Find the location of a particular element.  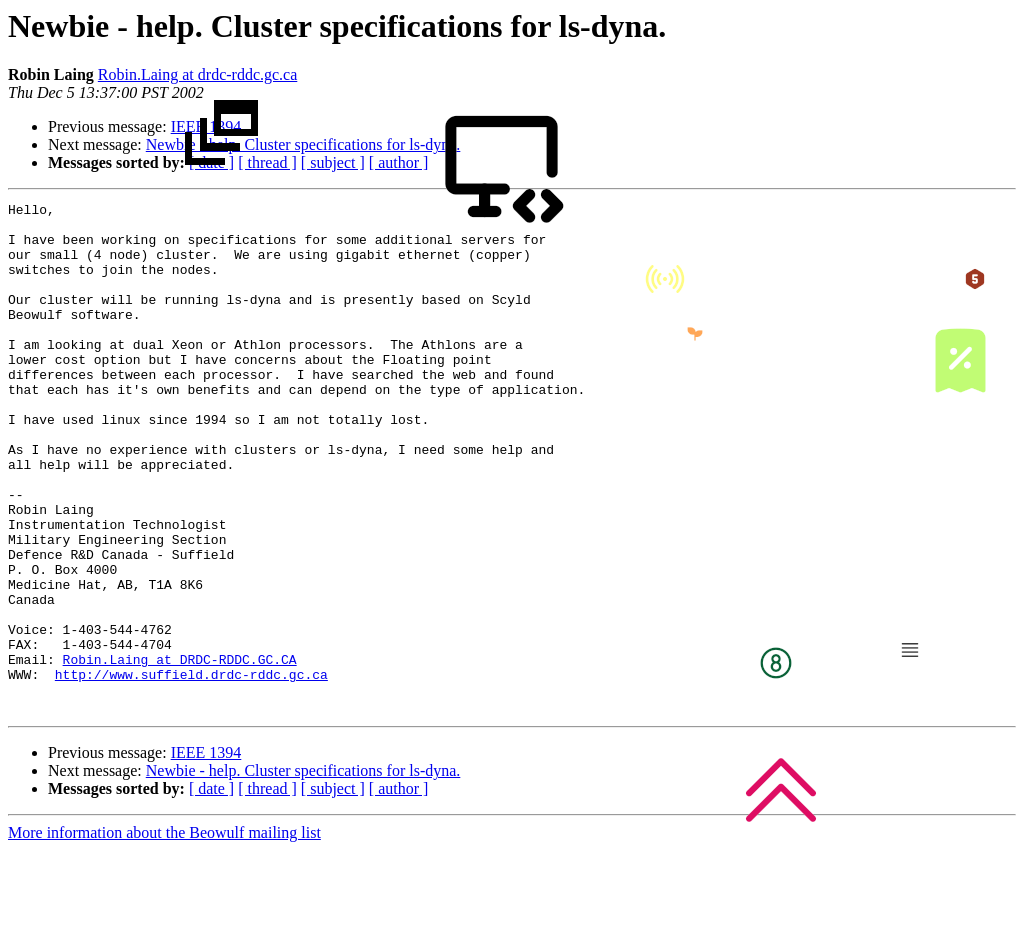

open navigation menu is located at coordinates (910, 650).